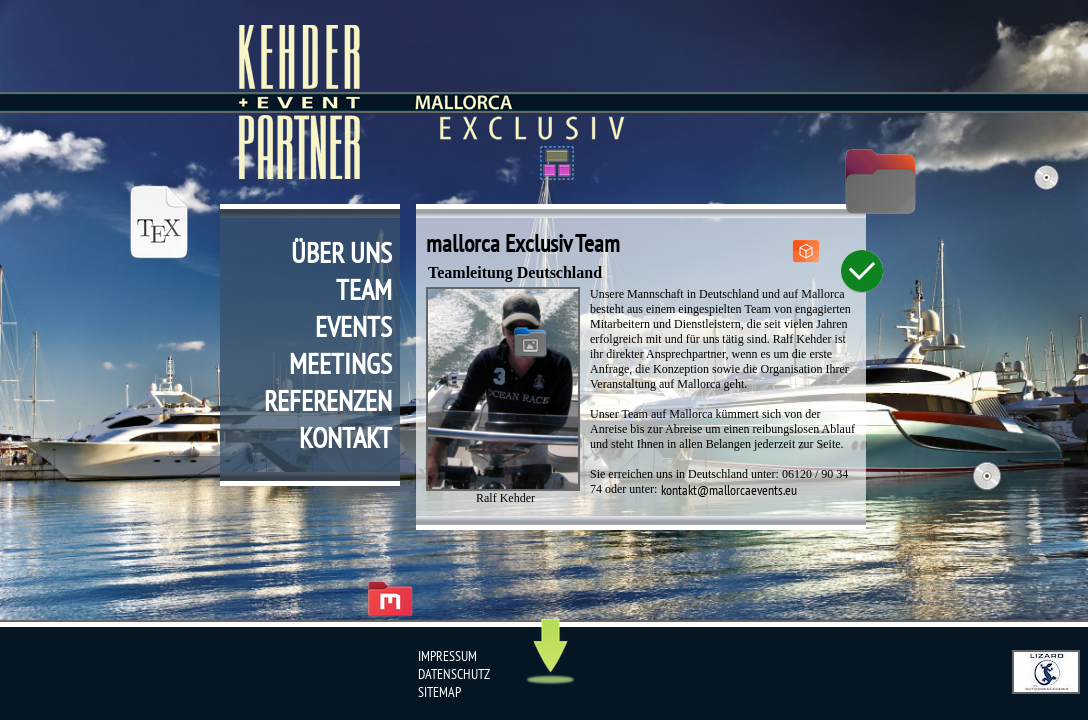  I want to click on folder containing Quixel Megascans assets, so click(390, 600).